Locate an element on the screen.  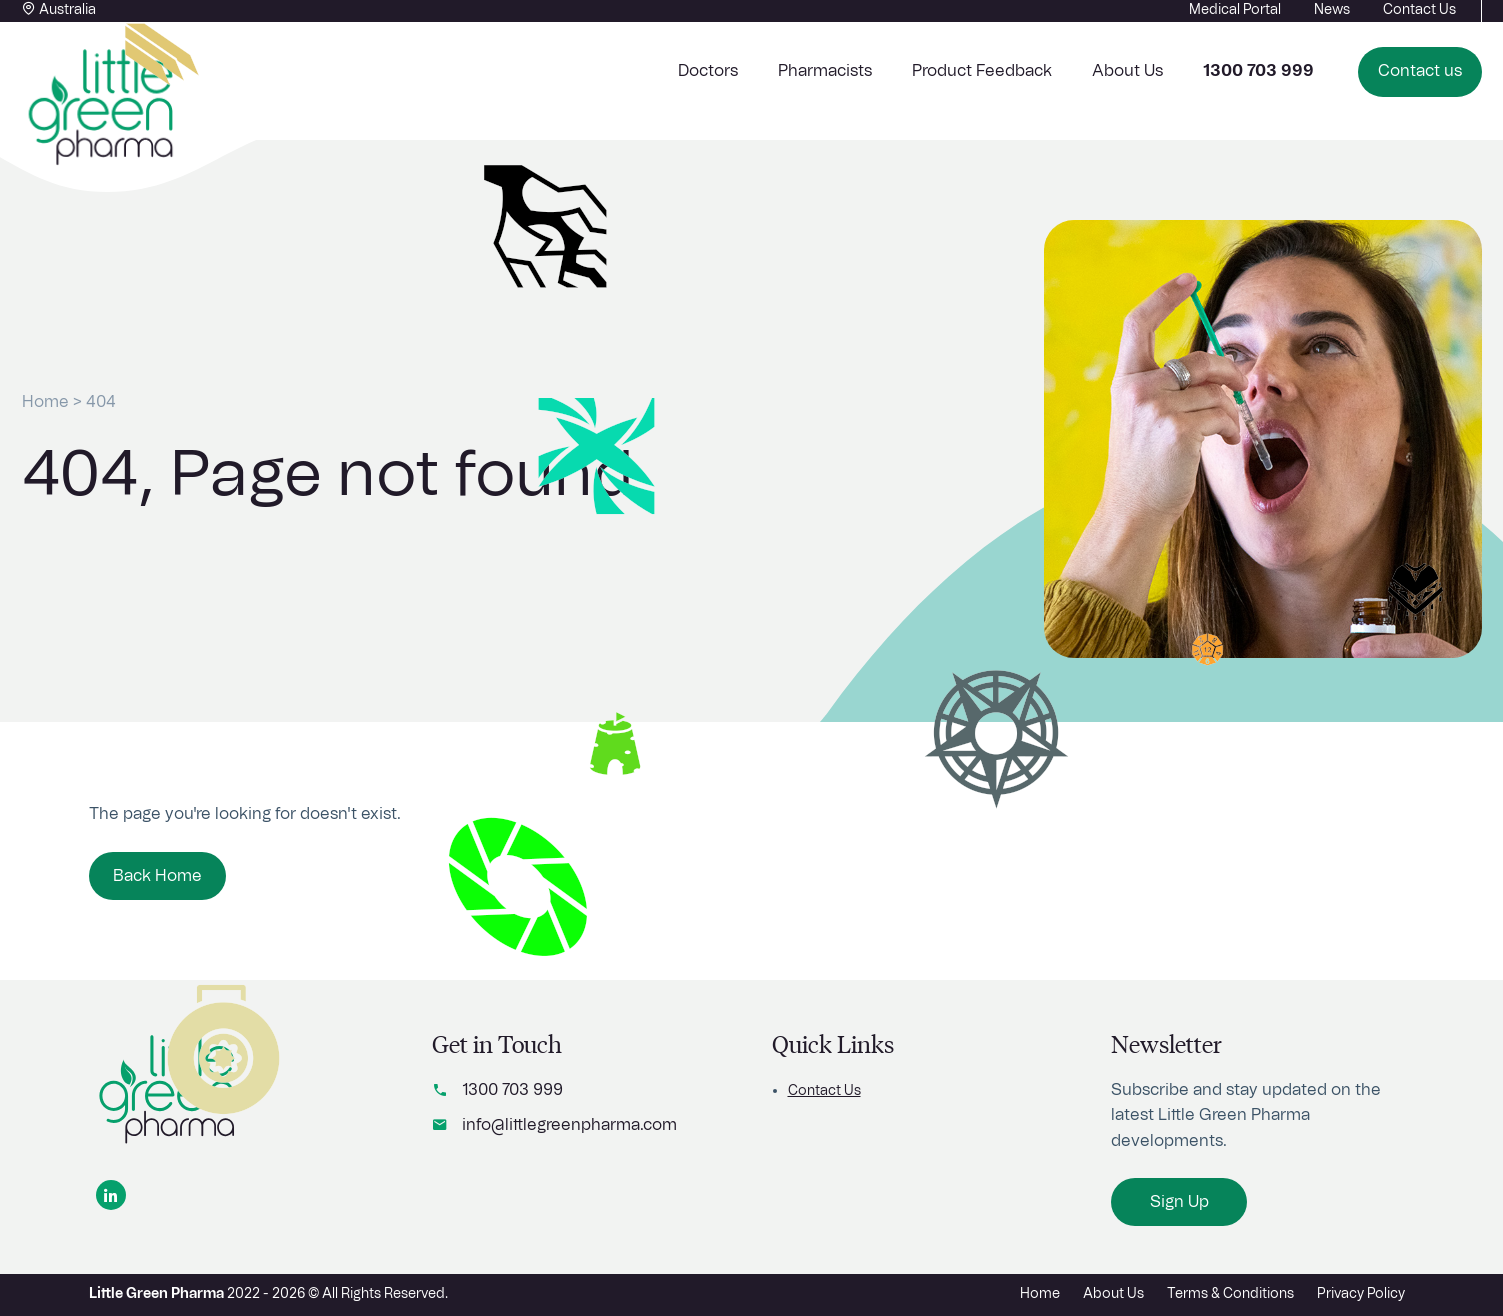
adjust camera aperture settings is located at coordinates (518, 887).